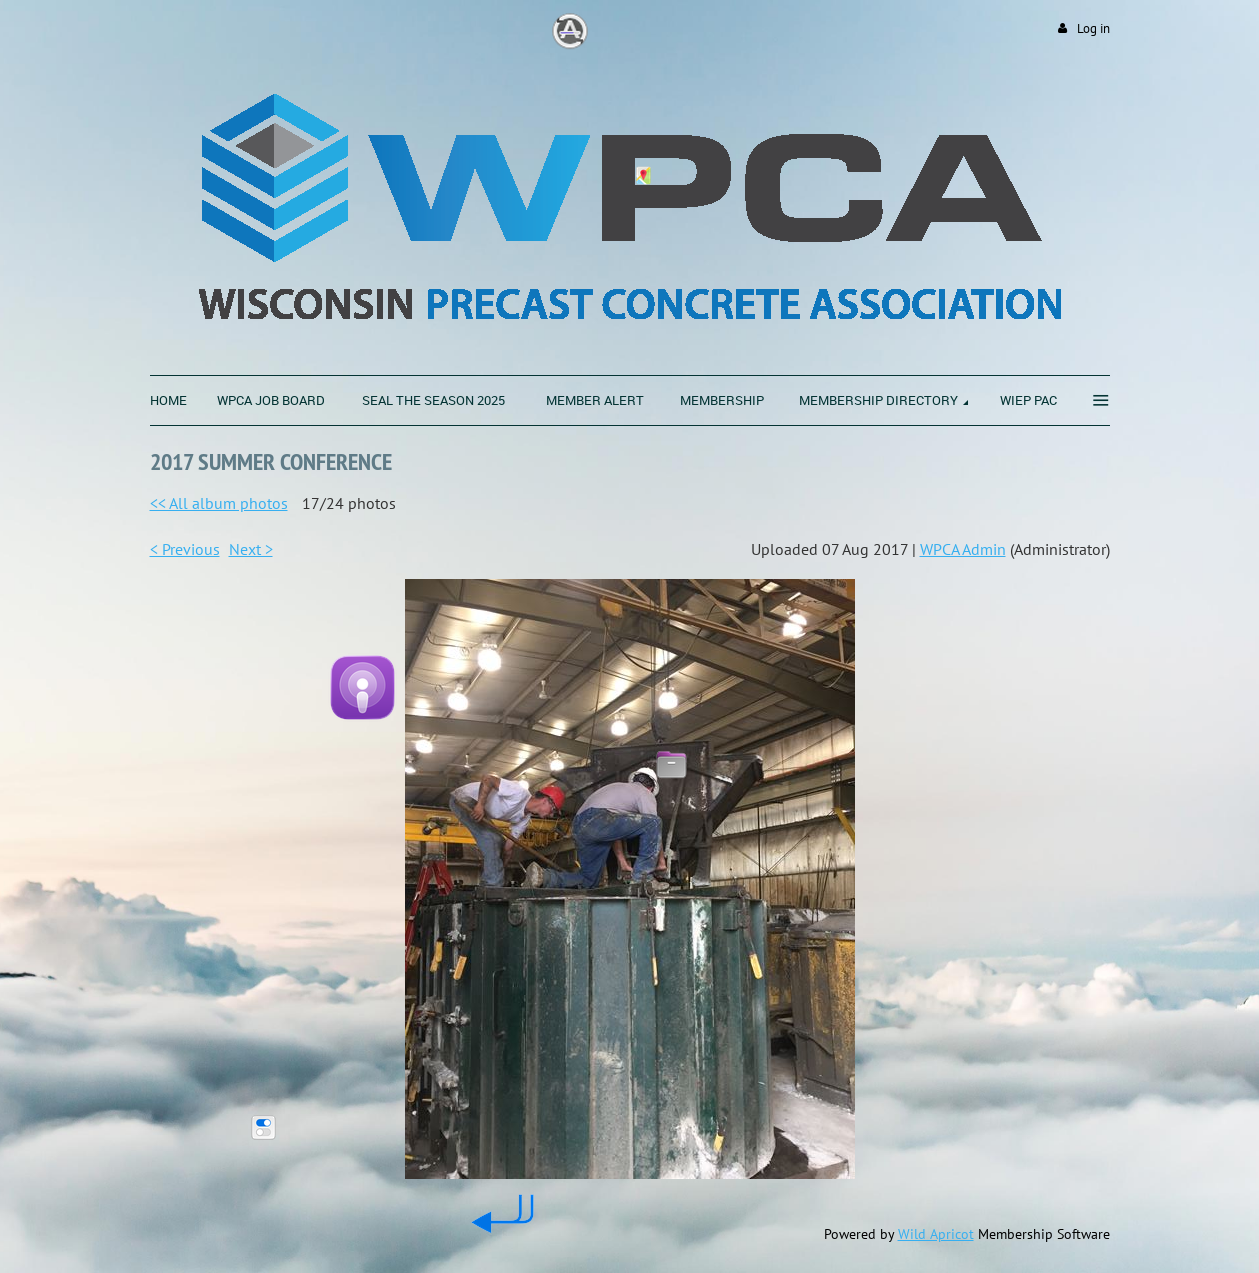 This screenshot has height=1273, width=1259. I want to click on check for and install system updates, so click(570, 31).